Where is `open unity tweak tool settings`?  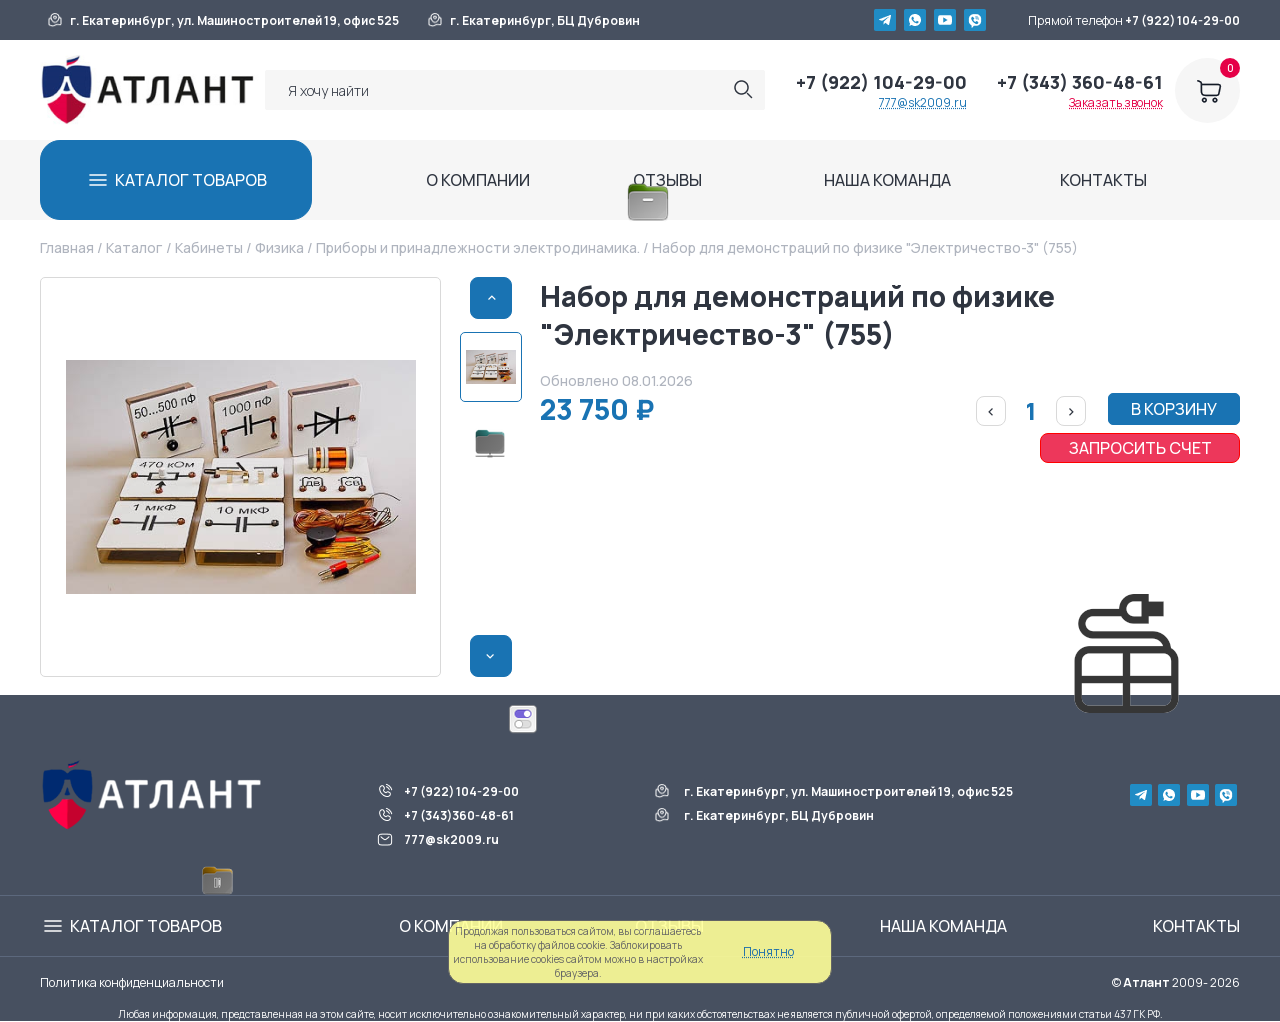 open unity tweak tool settings is located at coordinates (523, 719).